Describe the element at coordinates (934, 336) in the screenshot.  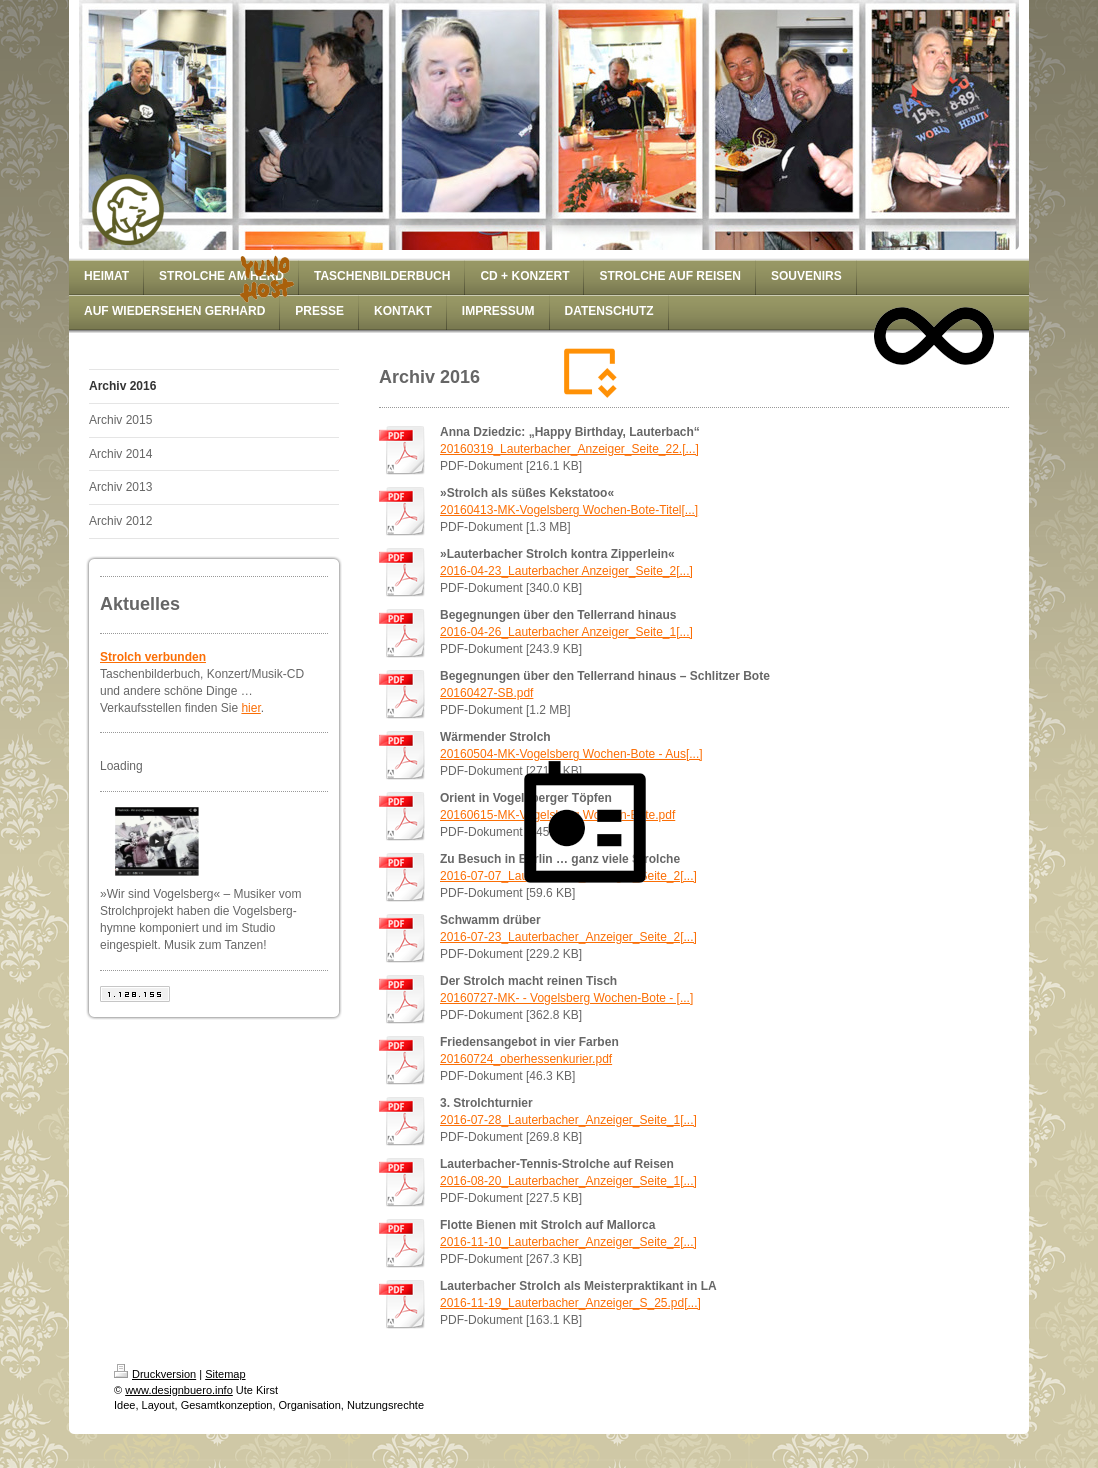
I see `internet computer protocol (ICP) logo` at that location.